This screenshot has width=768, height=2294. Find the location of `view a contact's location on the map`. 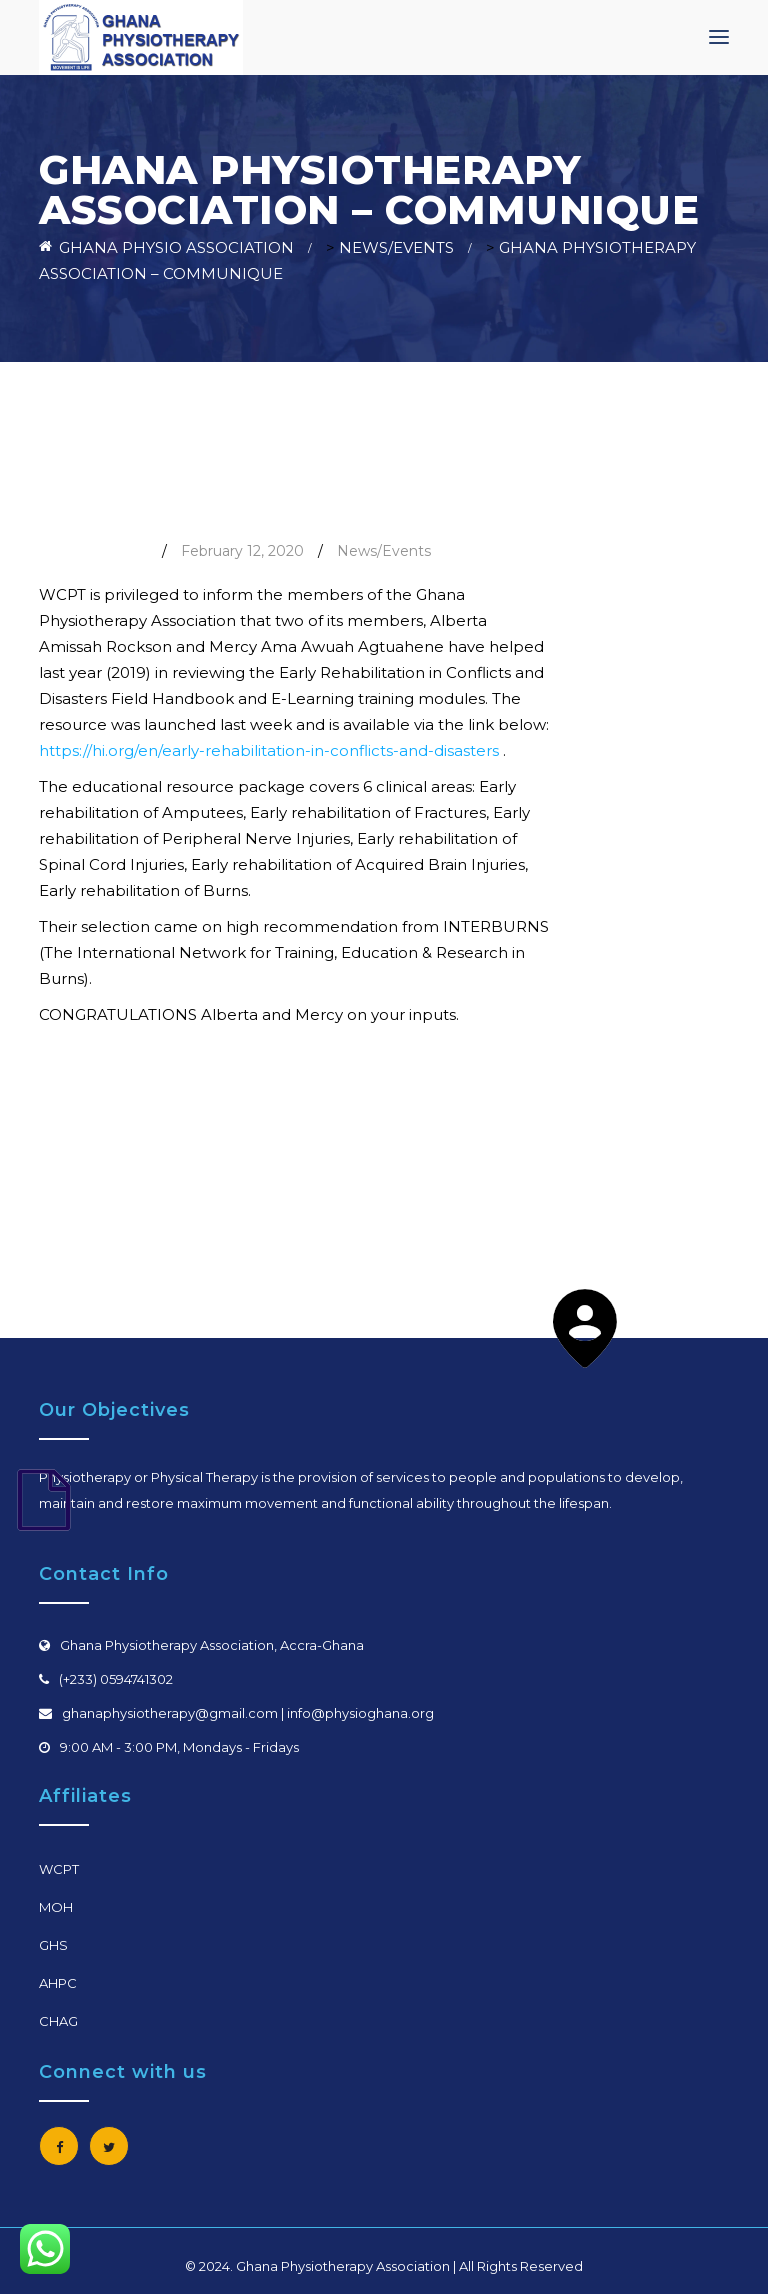

view a contact's location on the map is located at coordinates (585, 1329).